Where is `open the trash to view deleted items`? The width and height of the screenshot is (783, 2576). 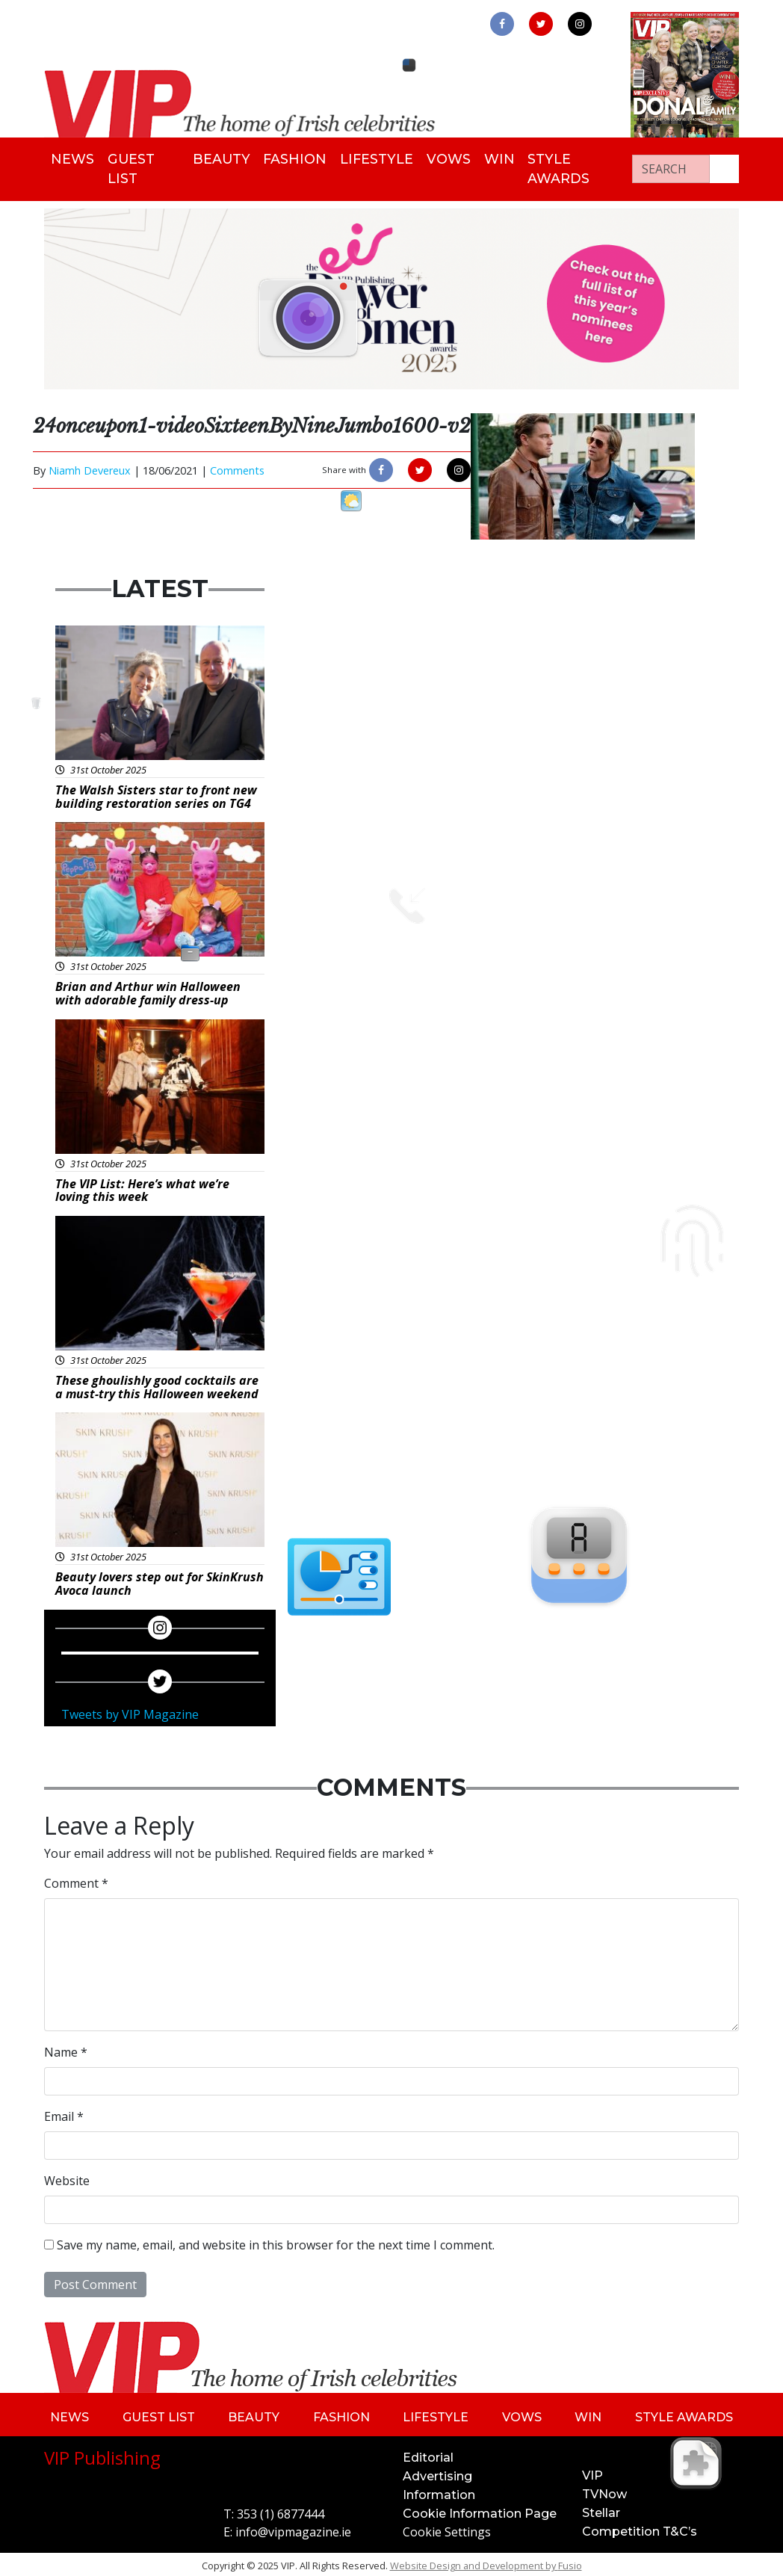
open the trash to view deleted items is located at coordinates (36, 702).